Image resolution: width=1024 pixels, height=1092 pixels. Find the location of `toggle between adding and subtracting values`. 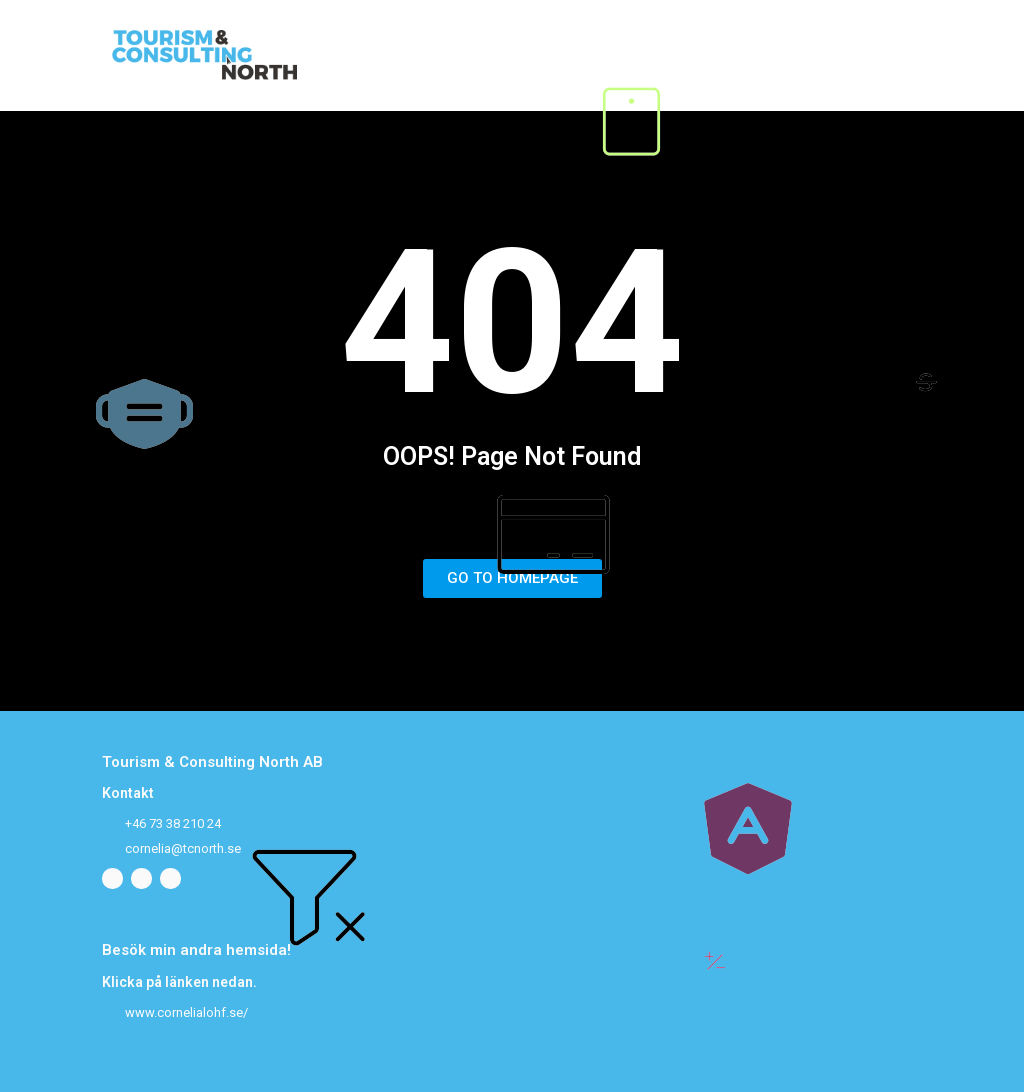

toggle between adding and subtracting values is located at coordinates (715, 962).